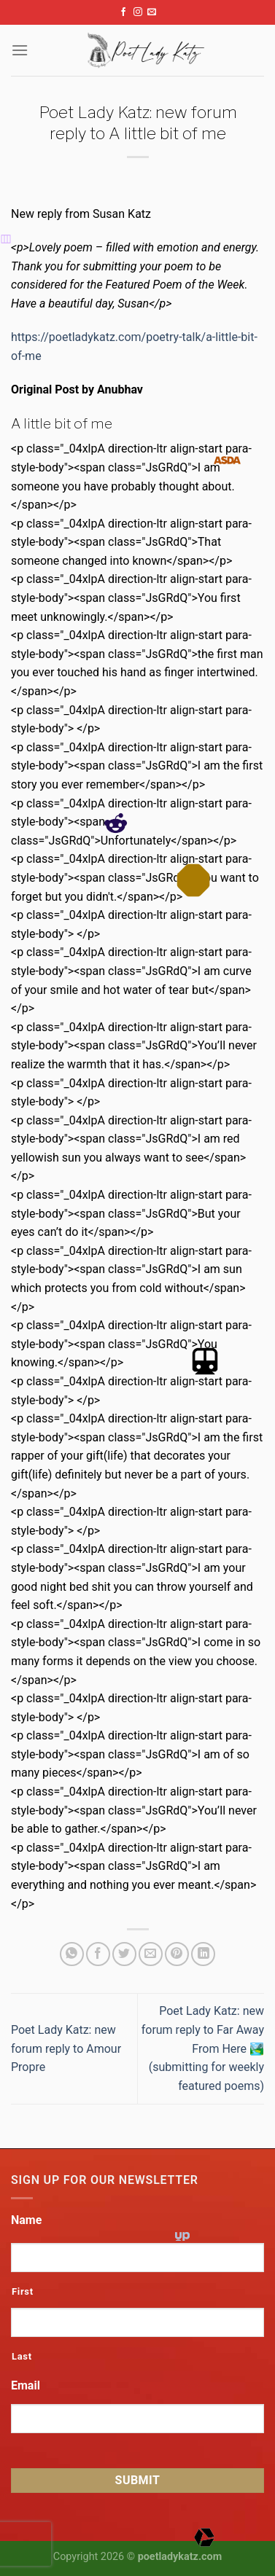 The width and height of the screenshot is (275, 2576). What do you see at coordinates (205, 1361) in the screenshot?
I see `view subway or metro transit options` at bounding box center [205, 1361].